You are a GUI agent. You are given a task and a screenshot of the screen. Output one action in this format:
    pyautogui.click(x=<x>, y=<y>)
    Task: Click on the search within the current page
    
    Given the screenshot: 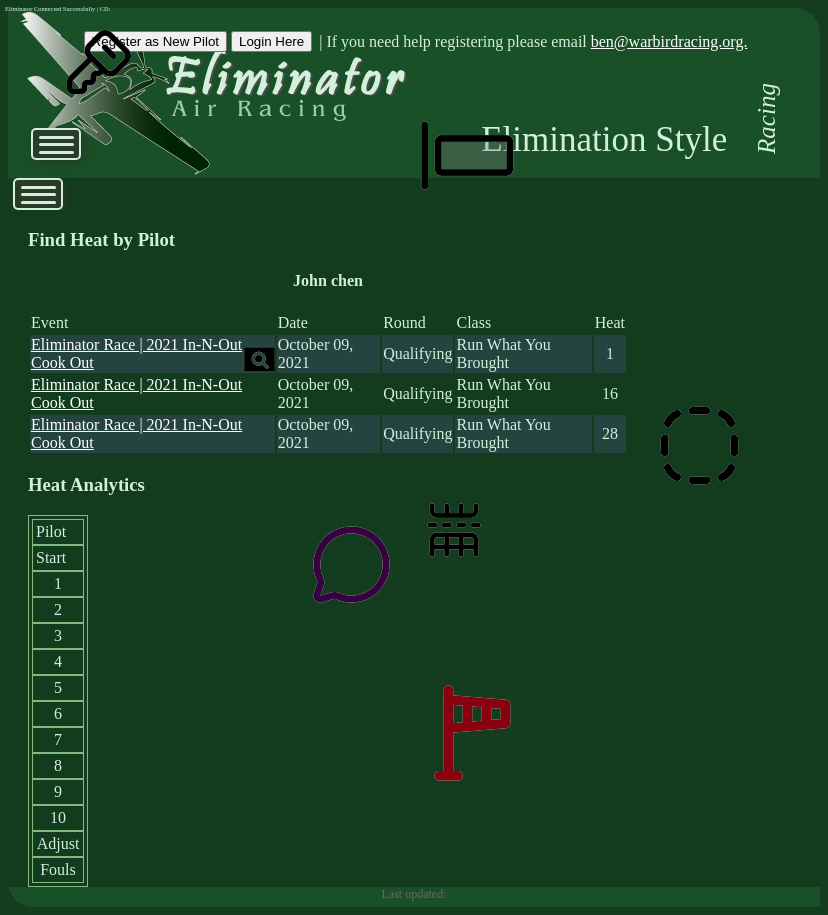 What is the action you would take?
    pyautogui.click(x=259, y=359)
    